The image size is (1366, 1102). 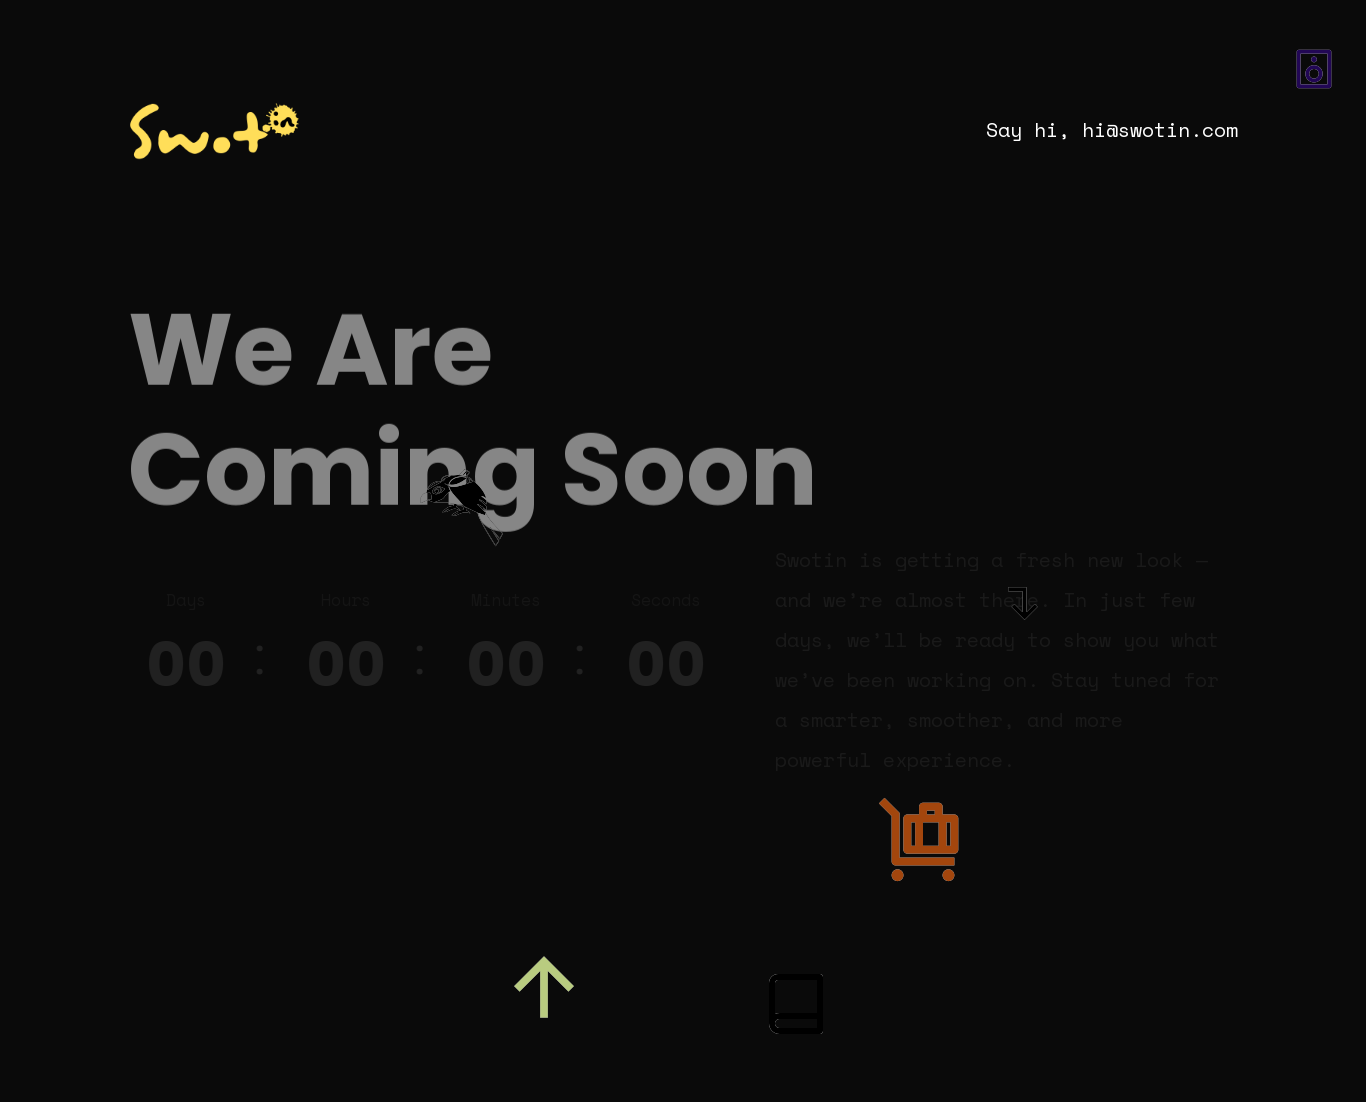 What do you see at coordinates (1022, 601) in the screenshot?
I see `indicates a right-then-down navigation path` at bounding box center [1022, 601].